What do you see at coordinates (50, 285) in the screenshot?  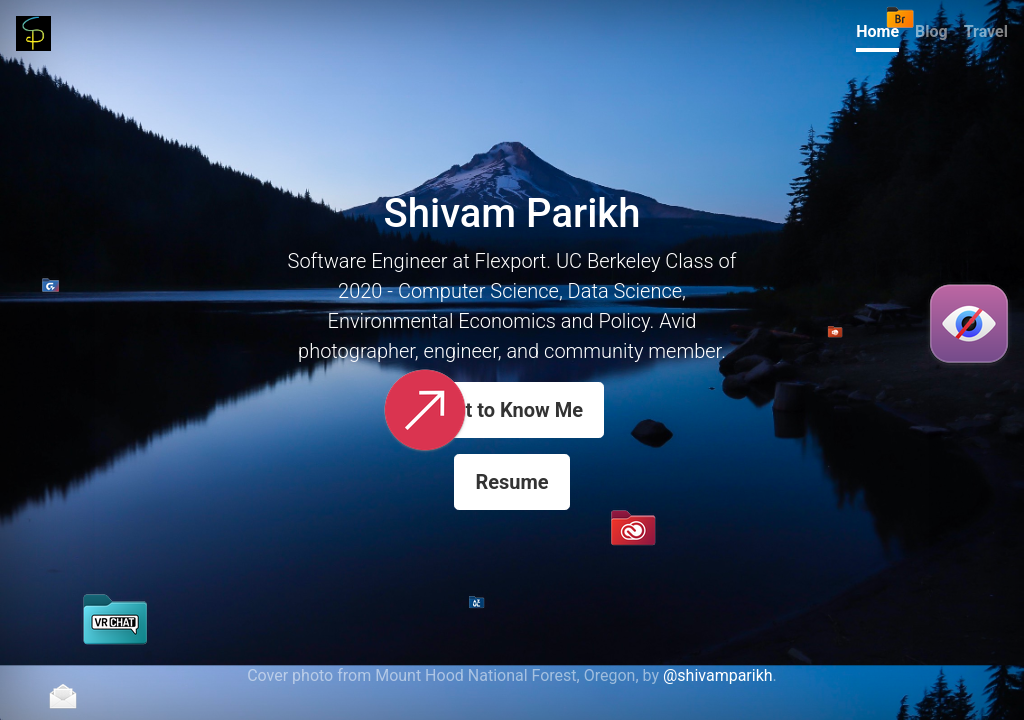 I see `open gigabyte files or software folder` at bounding box center [50, 285].